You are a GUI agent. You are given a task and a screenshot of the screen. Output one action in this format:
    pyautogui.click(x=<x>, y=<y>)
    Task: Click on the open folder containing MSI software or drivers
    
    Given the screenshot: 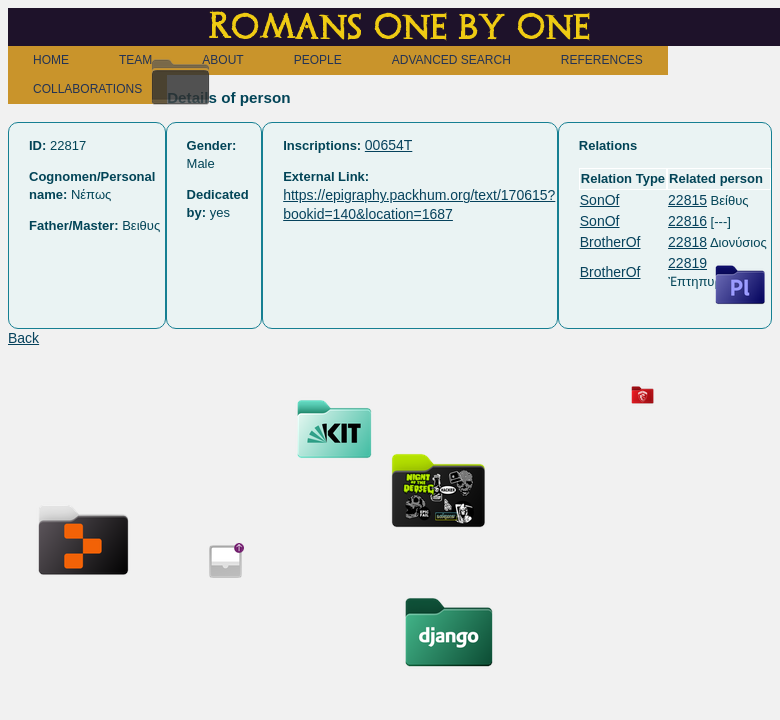 What is the action you would take?
    pyautogui.click(x=642, y=395)
    